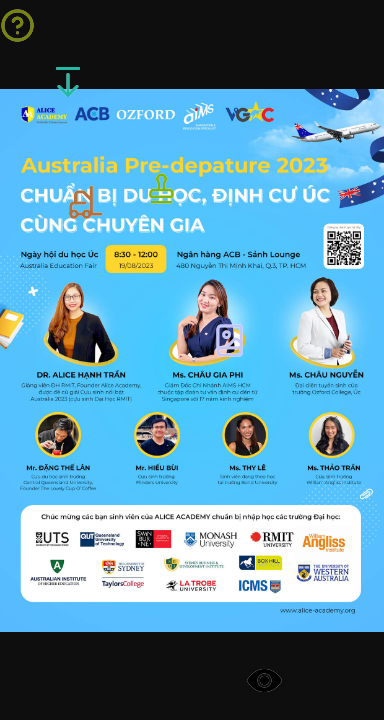 Image resolution: width=384 pixels, height=720 pixels. I want to click on download a file, so click(68, 82).